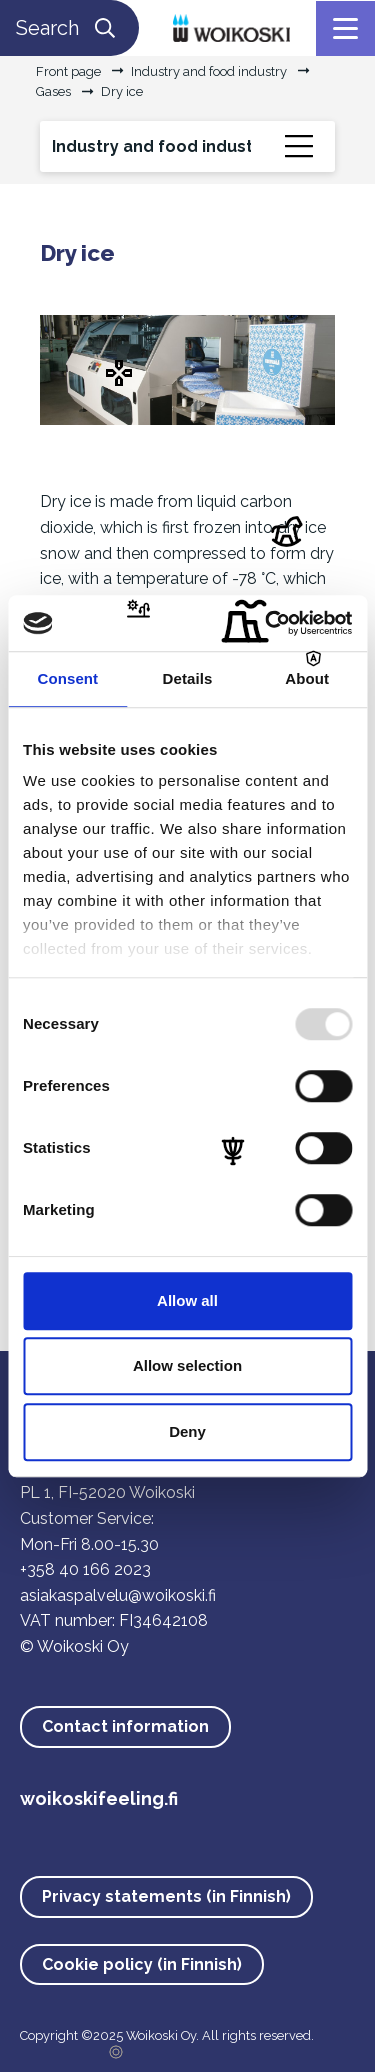 Image resolution: width=375 pixels, height=2072 pixels. Describe the element at coordinates (233, 1151) in the screenshot. I see `access disc golf course information` at that location.